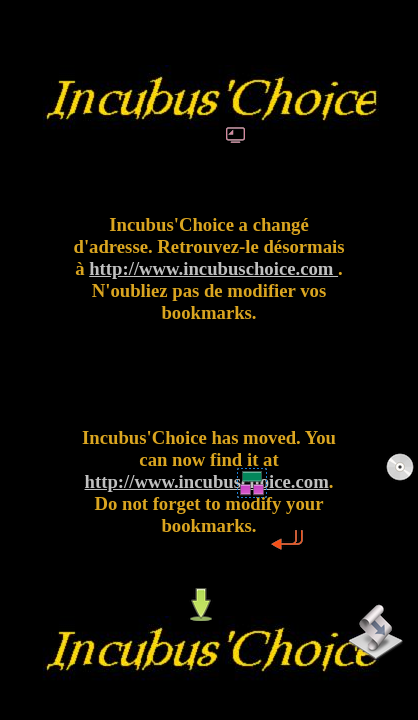  Describe the element at coordinates (375, 631) in the screenshot. I see `run an applescript droplet application` at that location.